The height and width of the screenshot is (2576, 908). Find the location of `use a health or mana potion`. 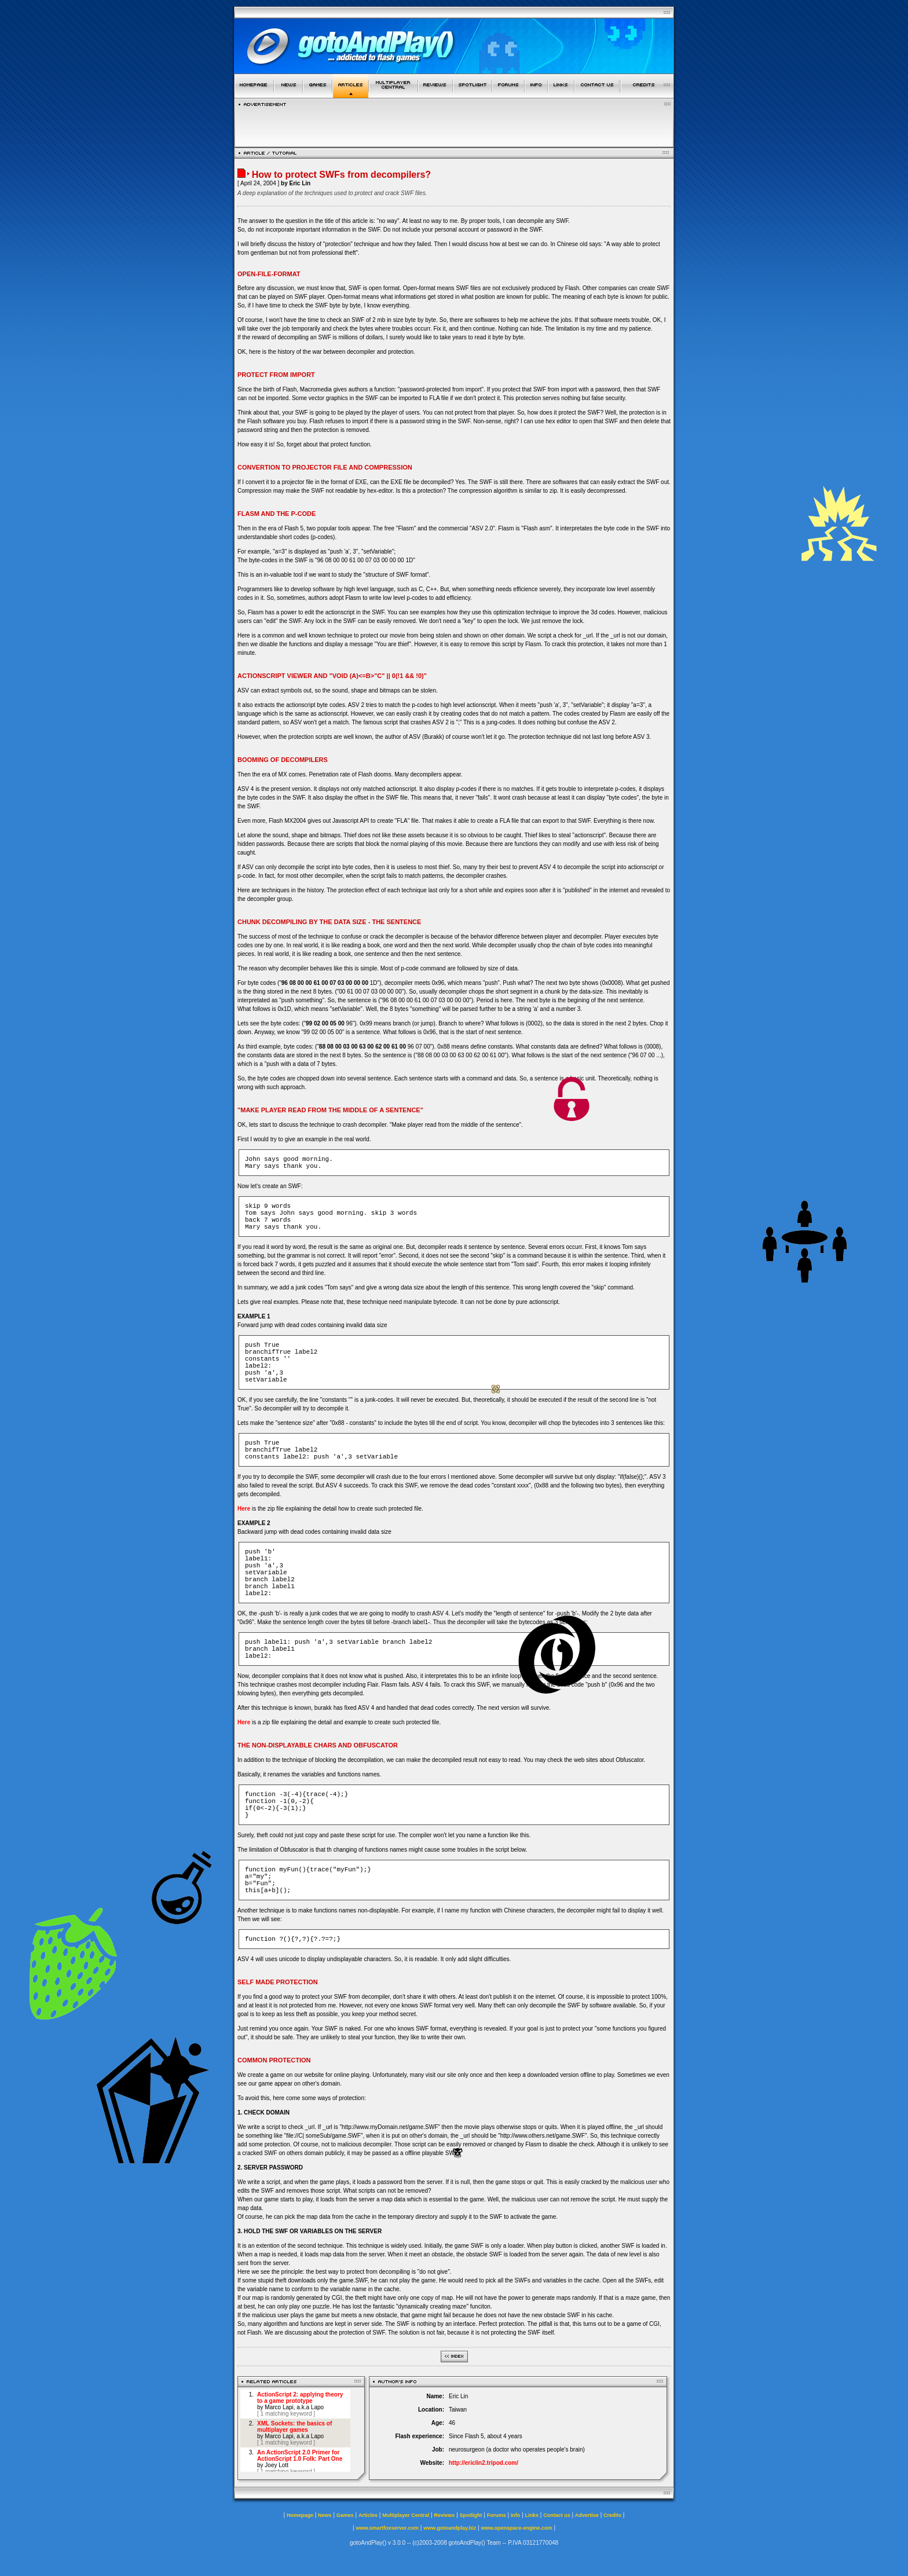

use a health or mana potion is located at coordinates (183, 1887).